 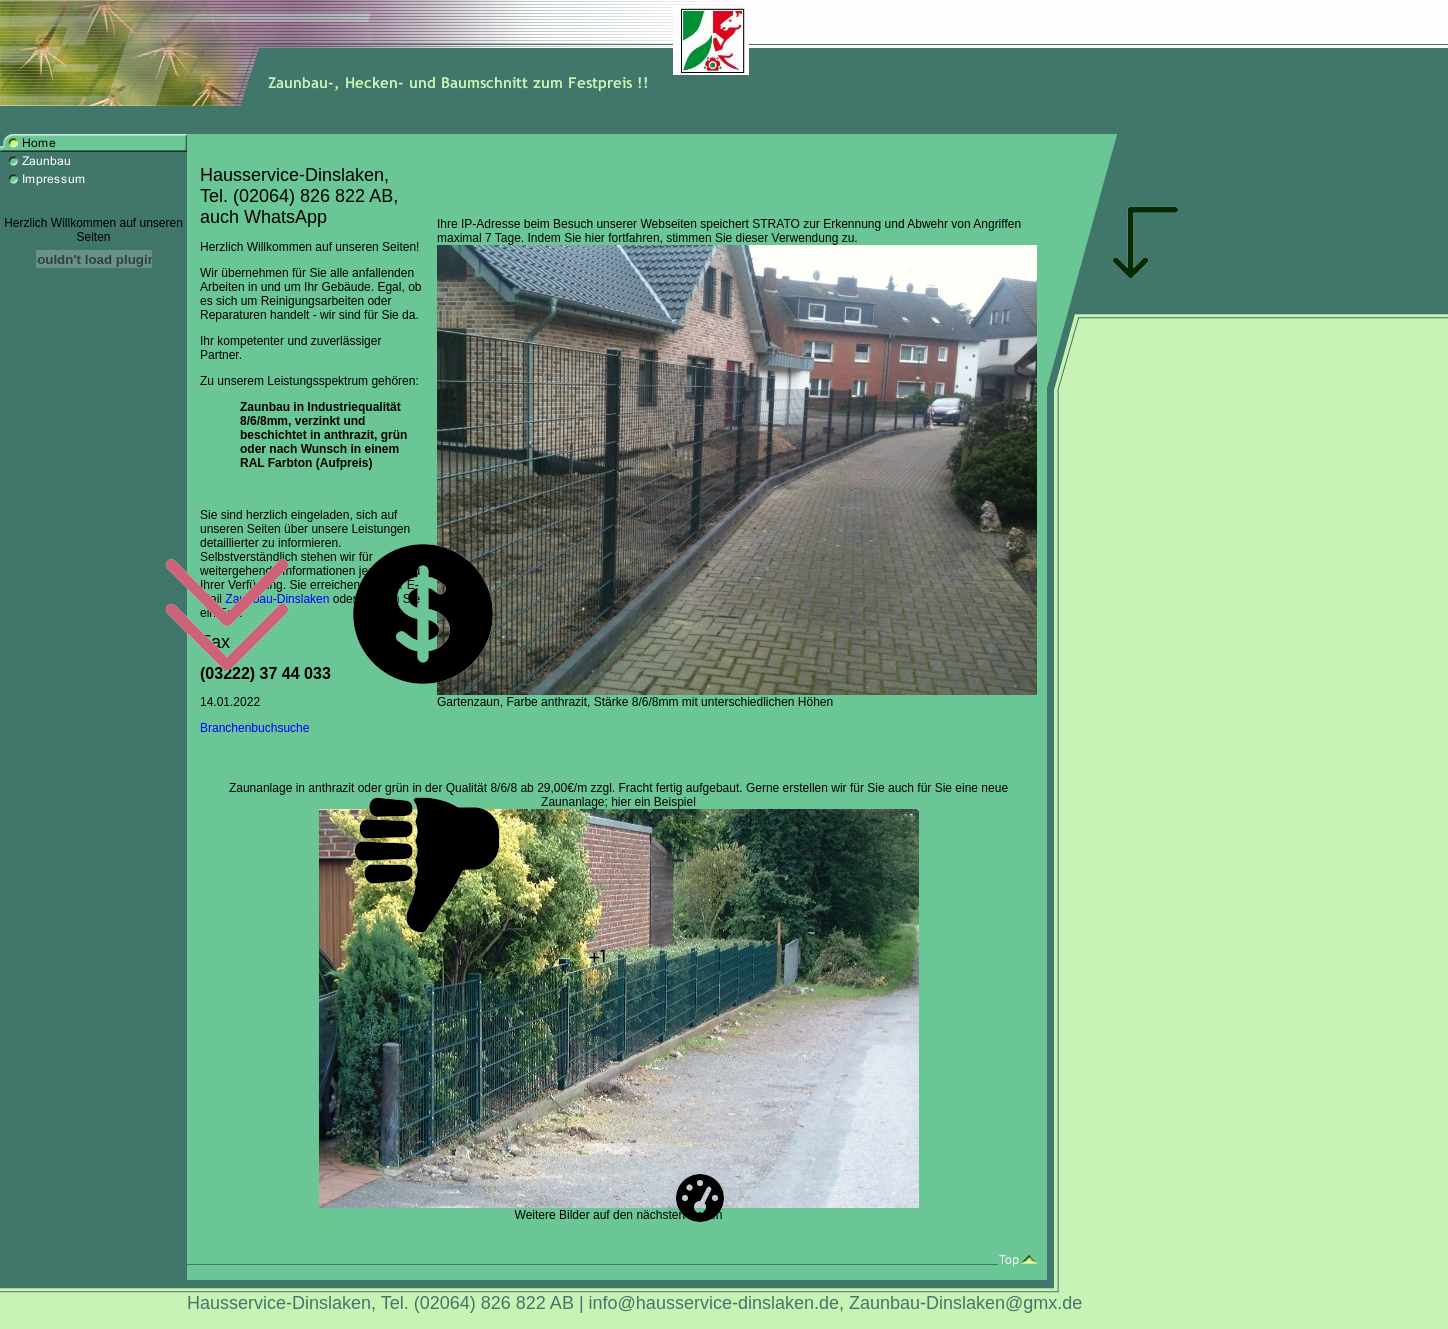 I want to click on view account balance or financial information, so click(x=423, y=614).